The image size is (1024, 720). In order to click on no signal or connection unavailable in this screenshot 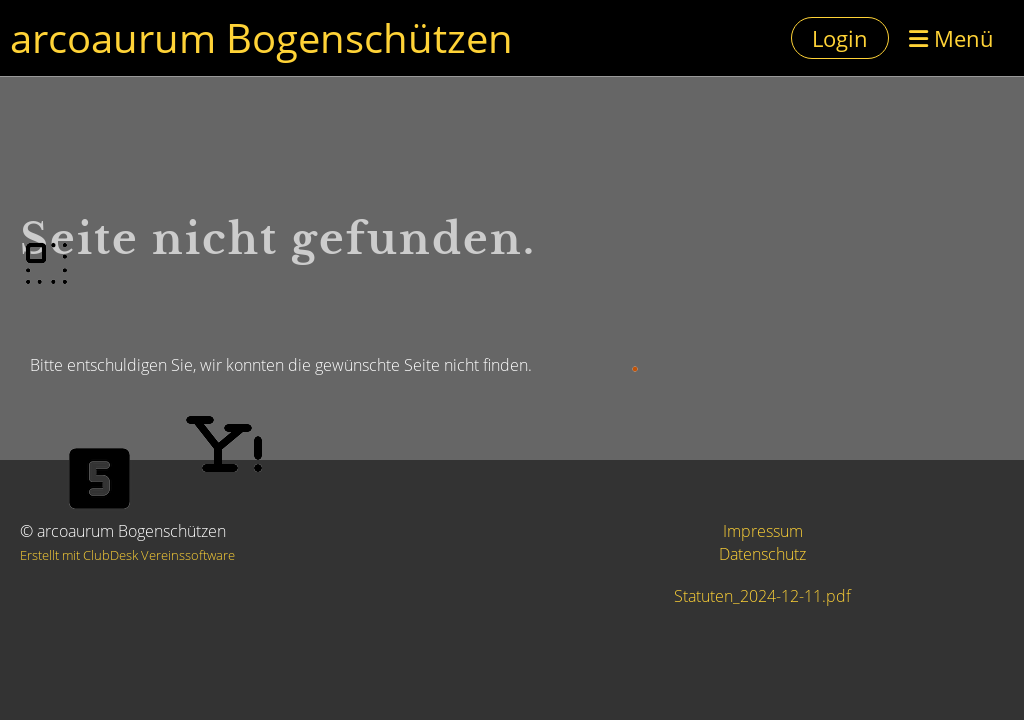, I will do `click(660, 349)`.